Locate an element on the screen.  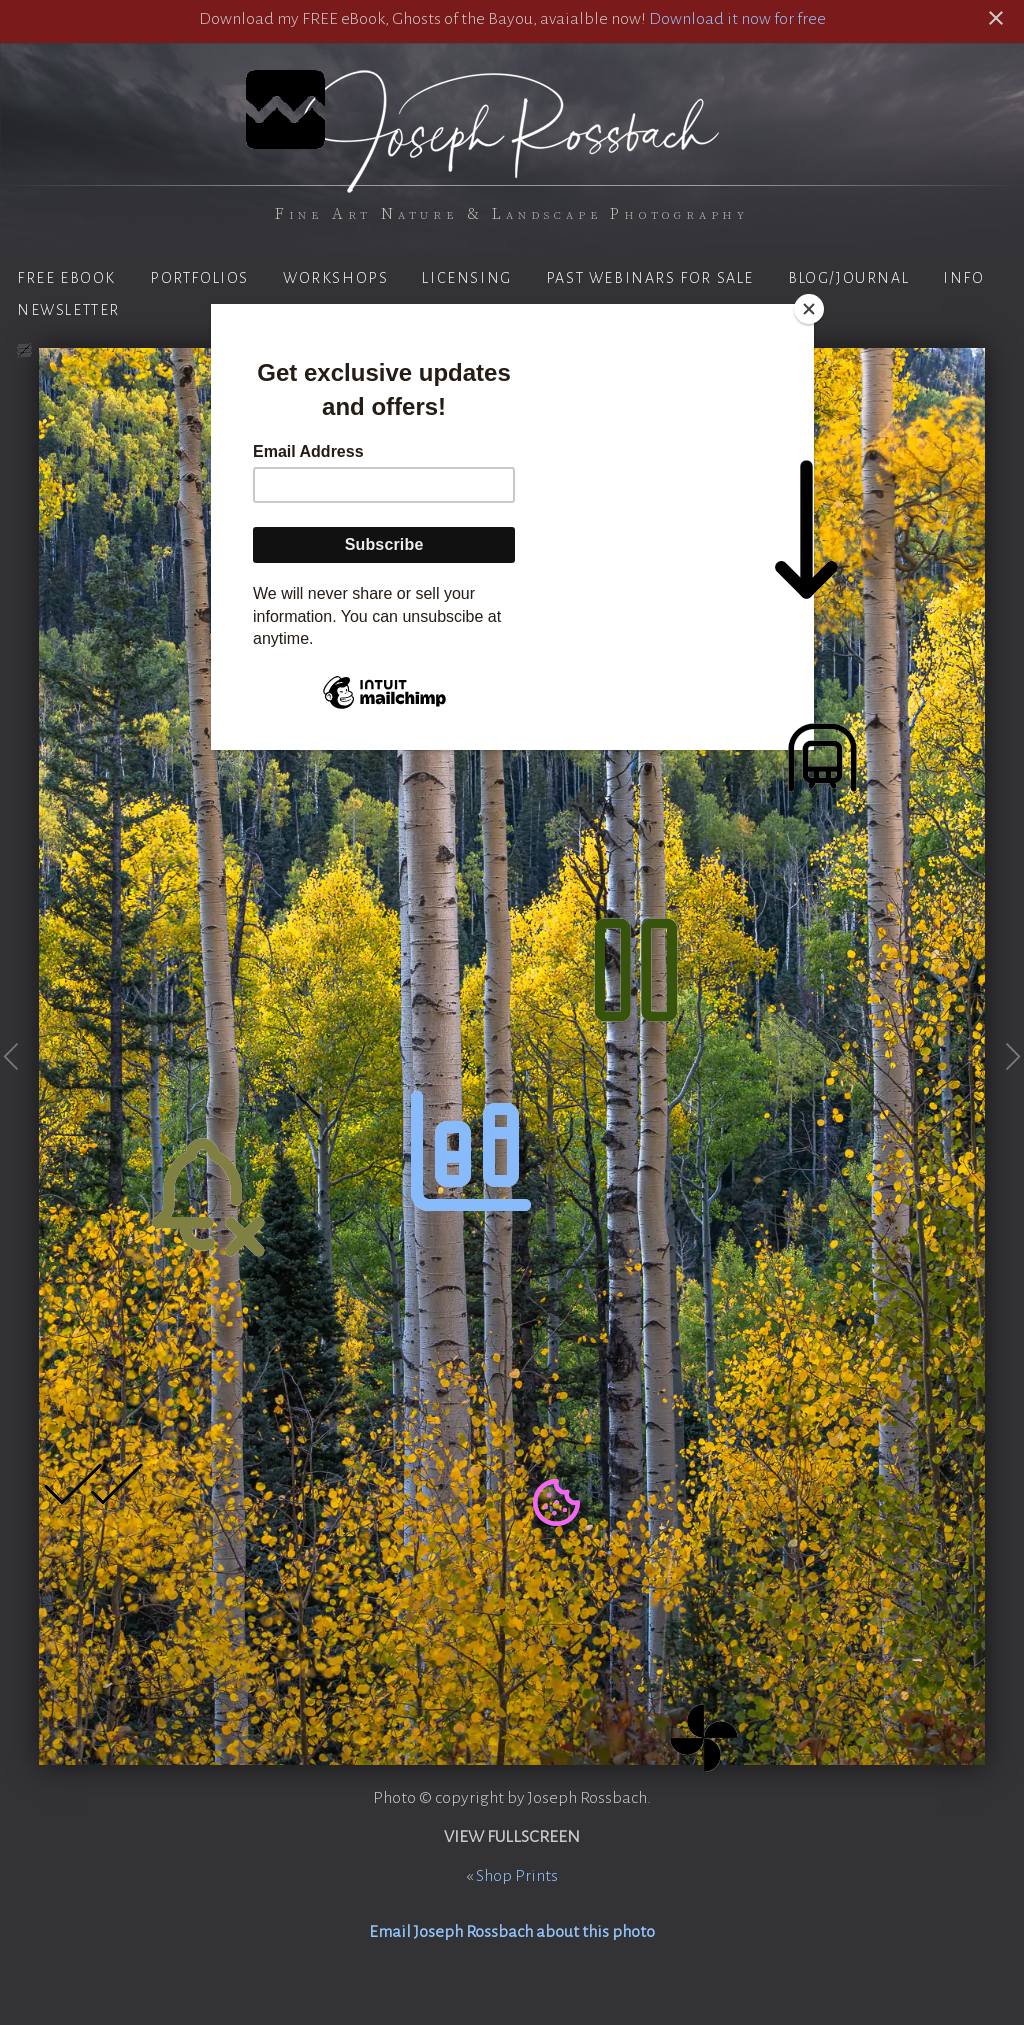
indicates an image failed to load is located at coordinates (285, 109).